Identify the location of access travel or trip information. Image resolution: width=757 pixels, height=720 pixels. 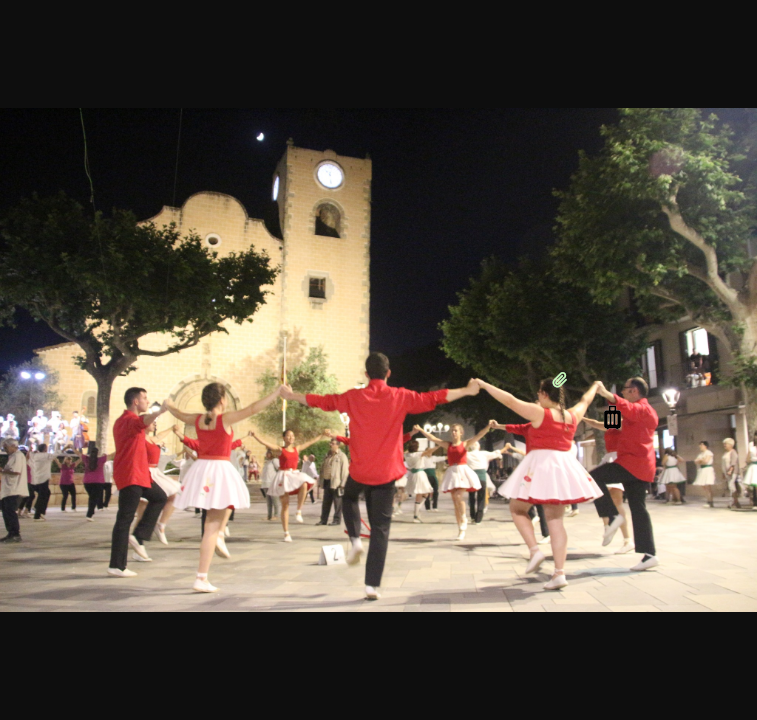
(612, 417).